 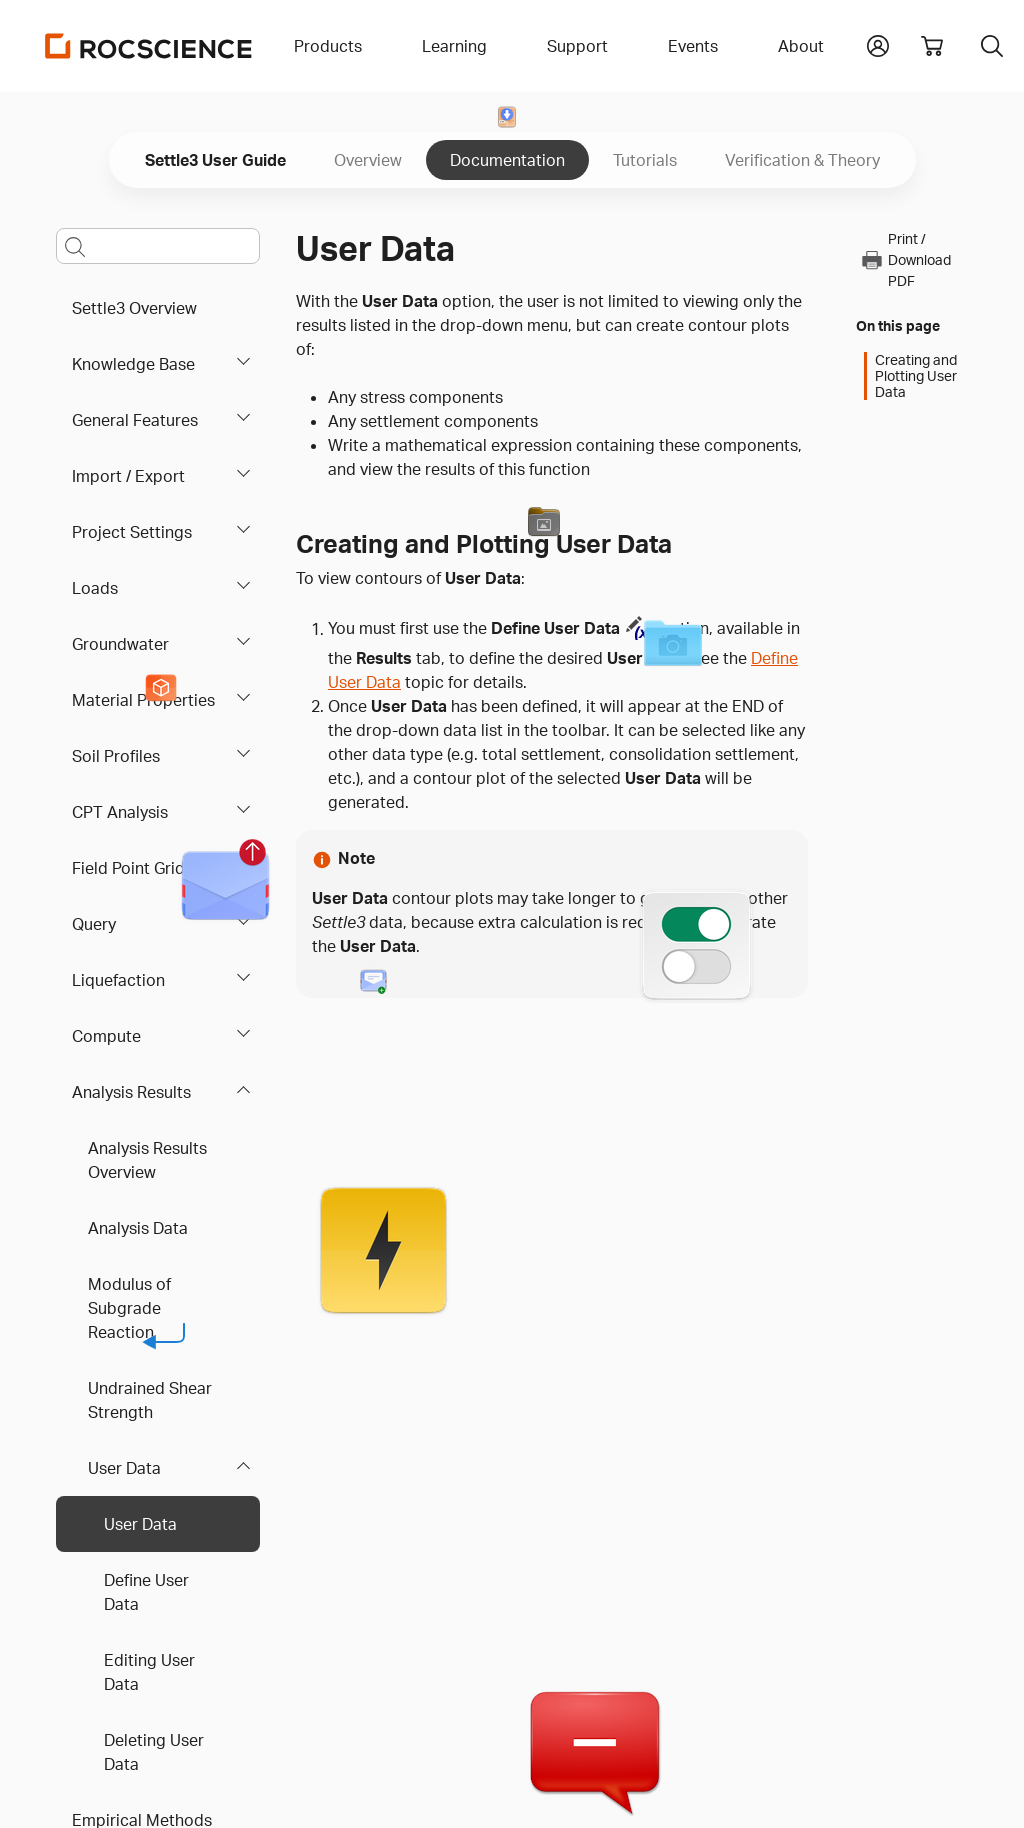 What do you see at coordinates (163, 1333) in the screenshot?
I see `reply to an email message` at bounding box center [163, 1333].